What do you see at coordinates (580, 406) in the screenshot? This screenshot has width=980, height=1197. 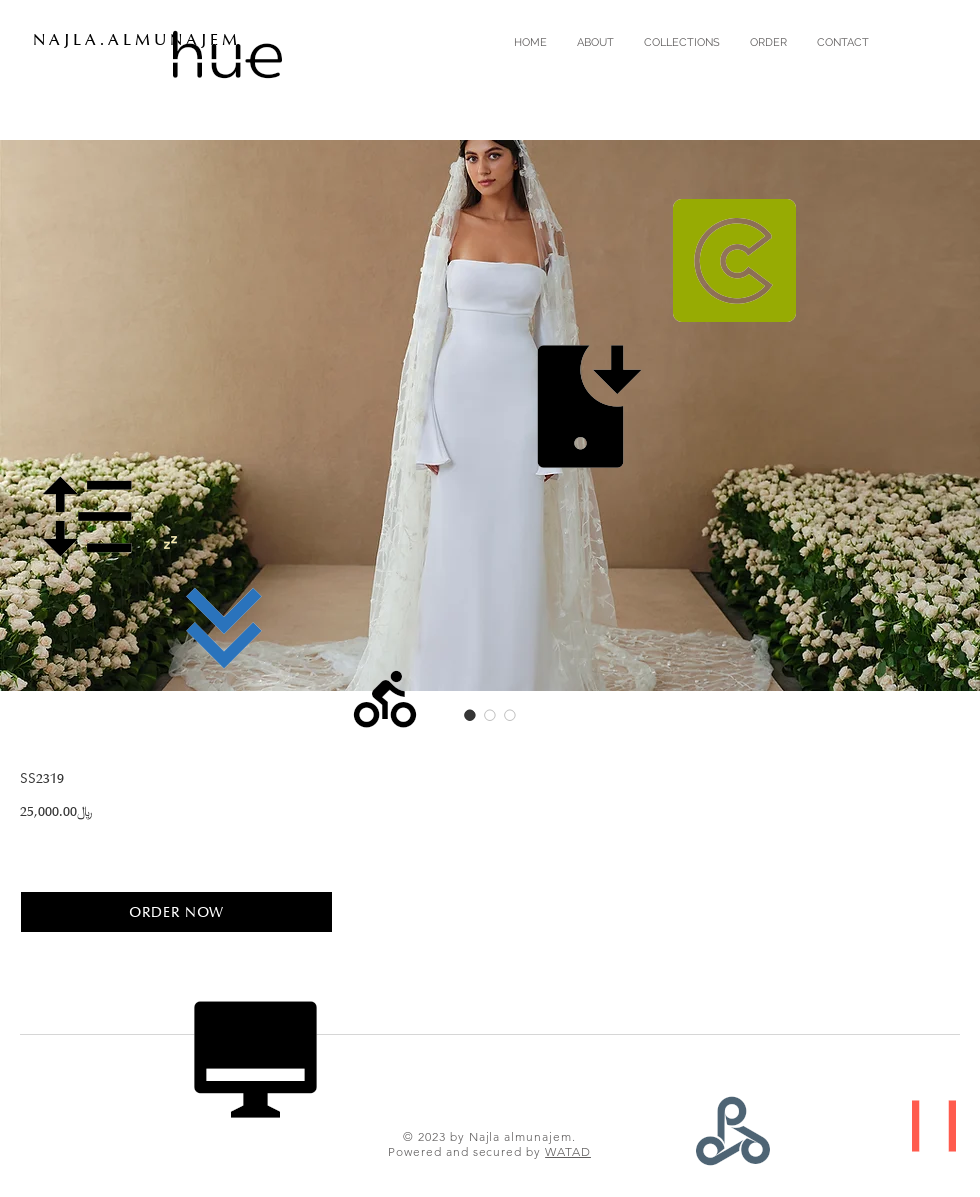 I see `download app to mobile device` at bounding box center [580, 406].